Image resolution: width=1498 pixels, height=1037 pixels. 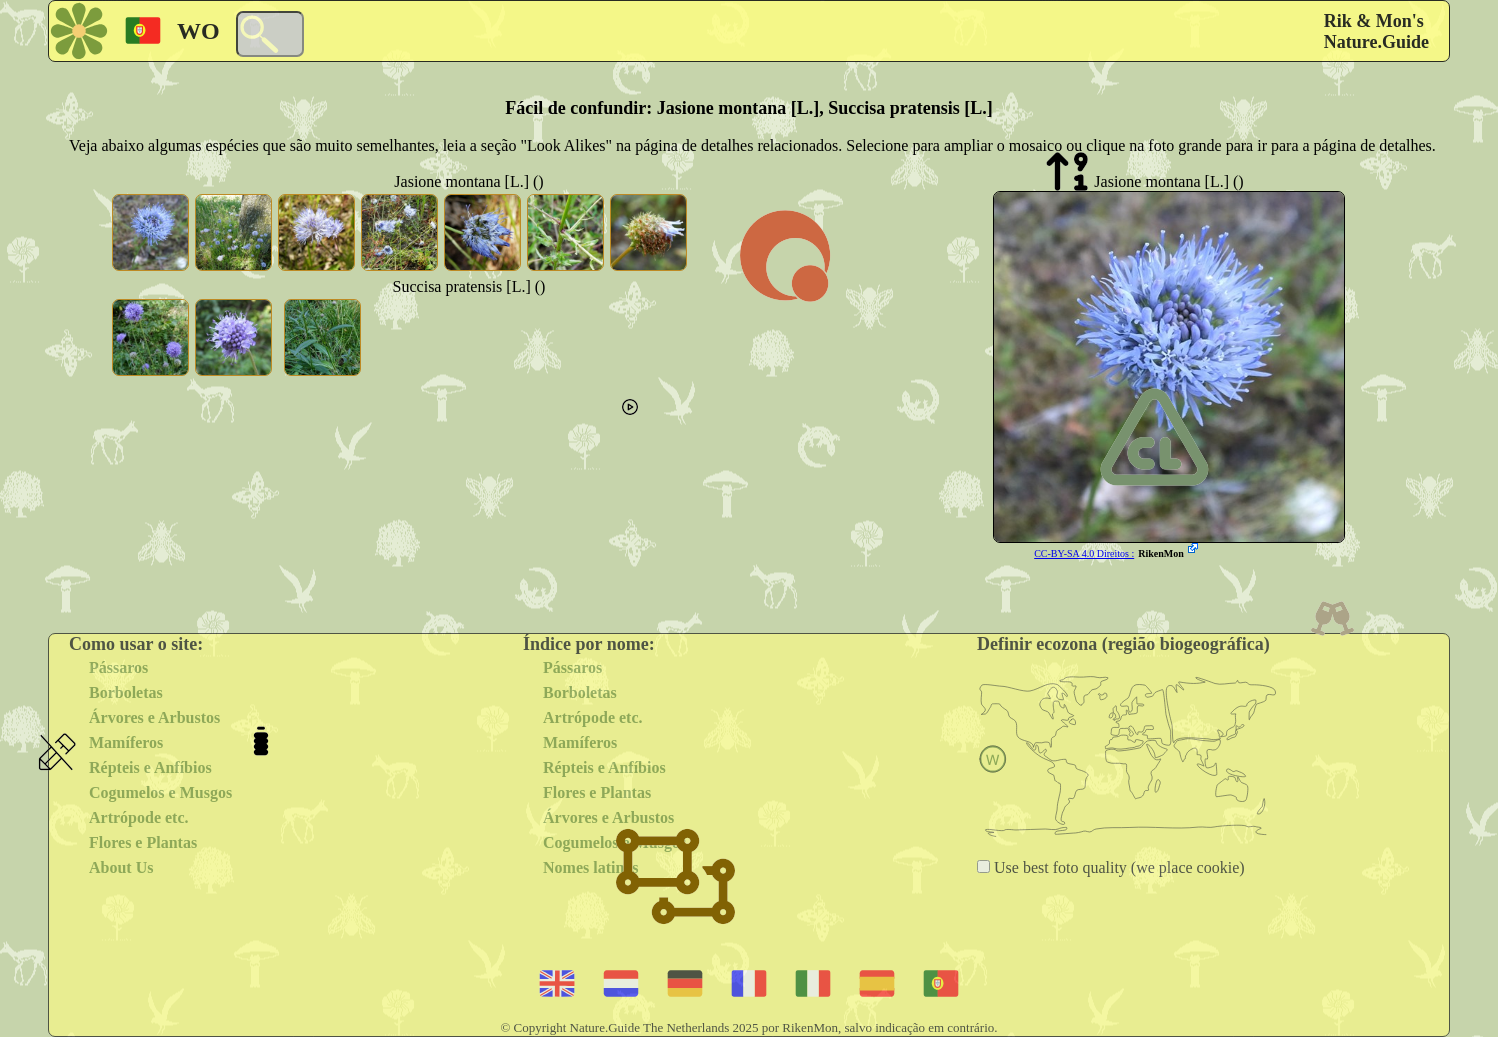 What do you see at coordinates (1068, 171) in the screenshot?
I see `sort numbers in descending order (9 to 1)` at bounding box center [1068, 171].